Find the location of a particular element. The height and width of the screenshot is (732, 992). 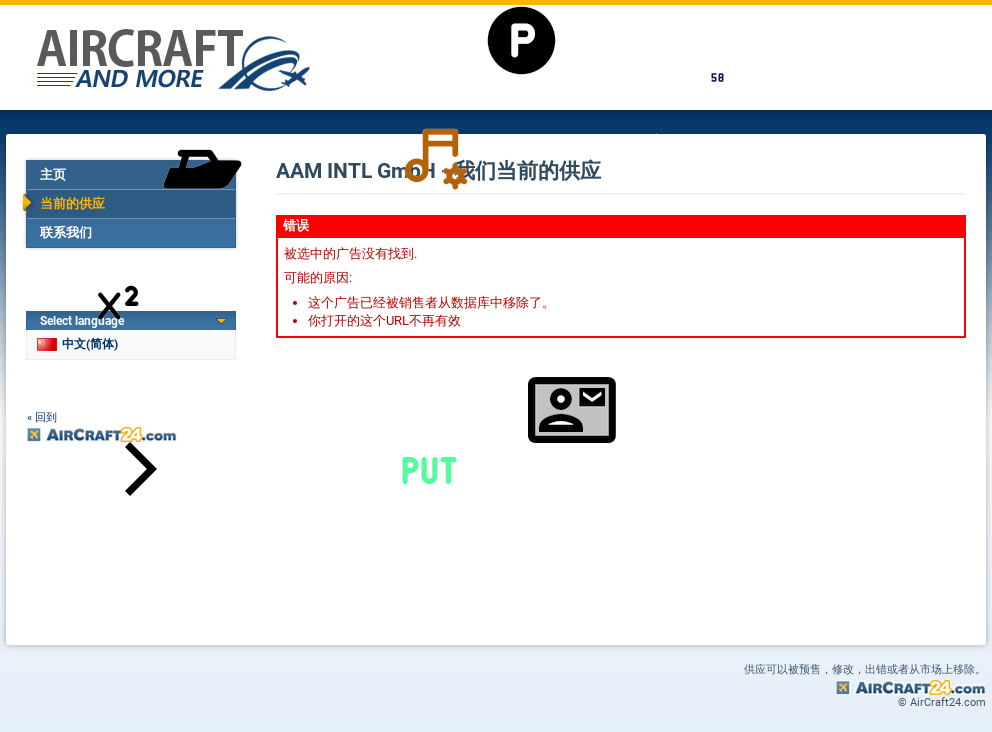

find nearby parking locations is located at coordinates (521, 40).